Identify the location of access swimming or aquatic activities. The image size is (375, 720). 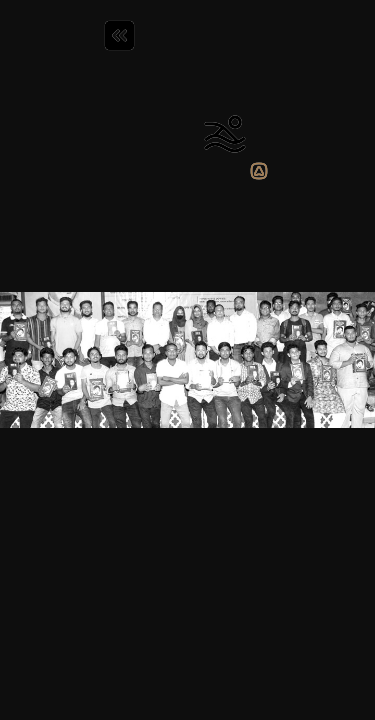
(225, 134).